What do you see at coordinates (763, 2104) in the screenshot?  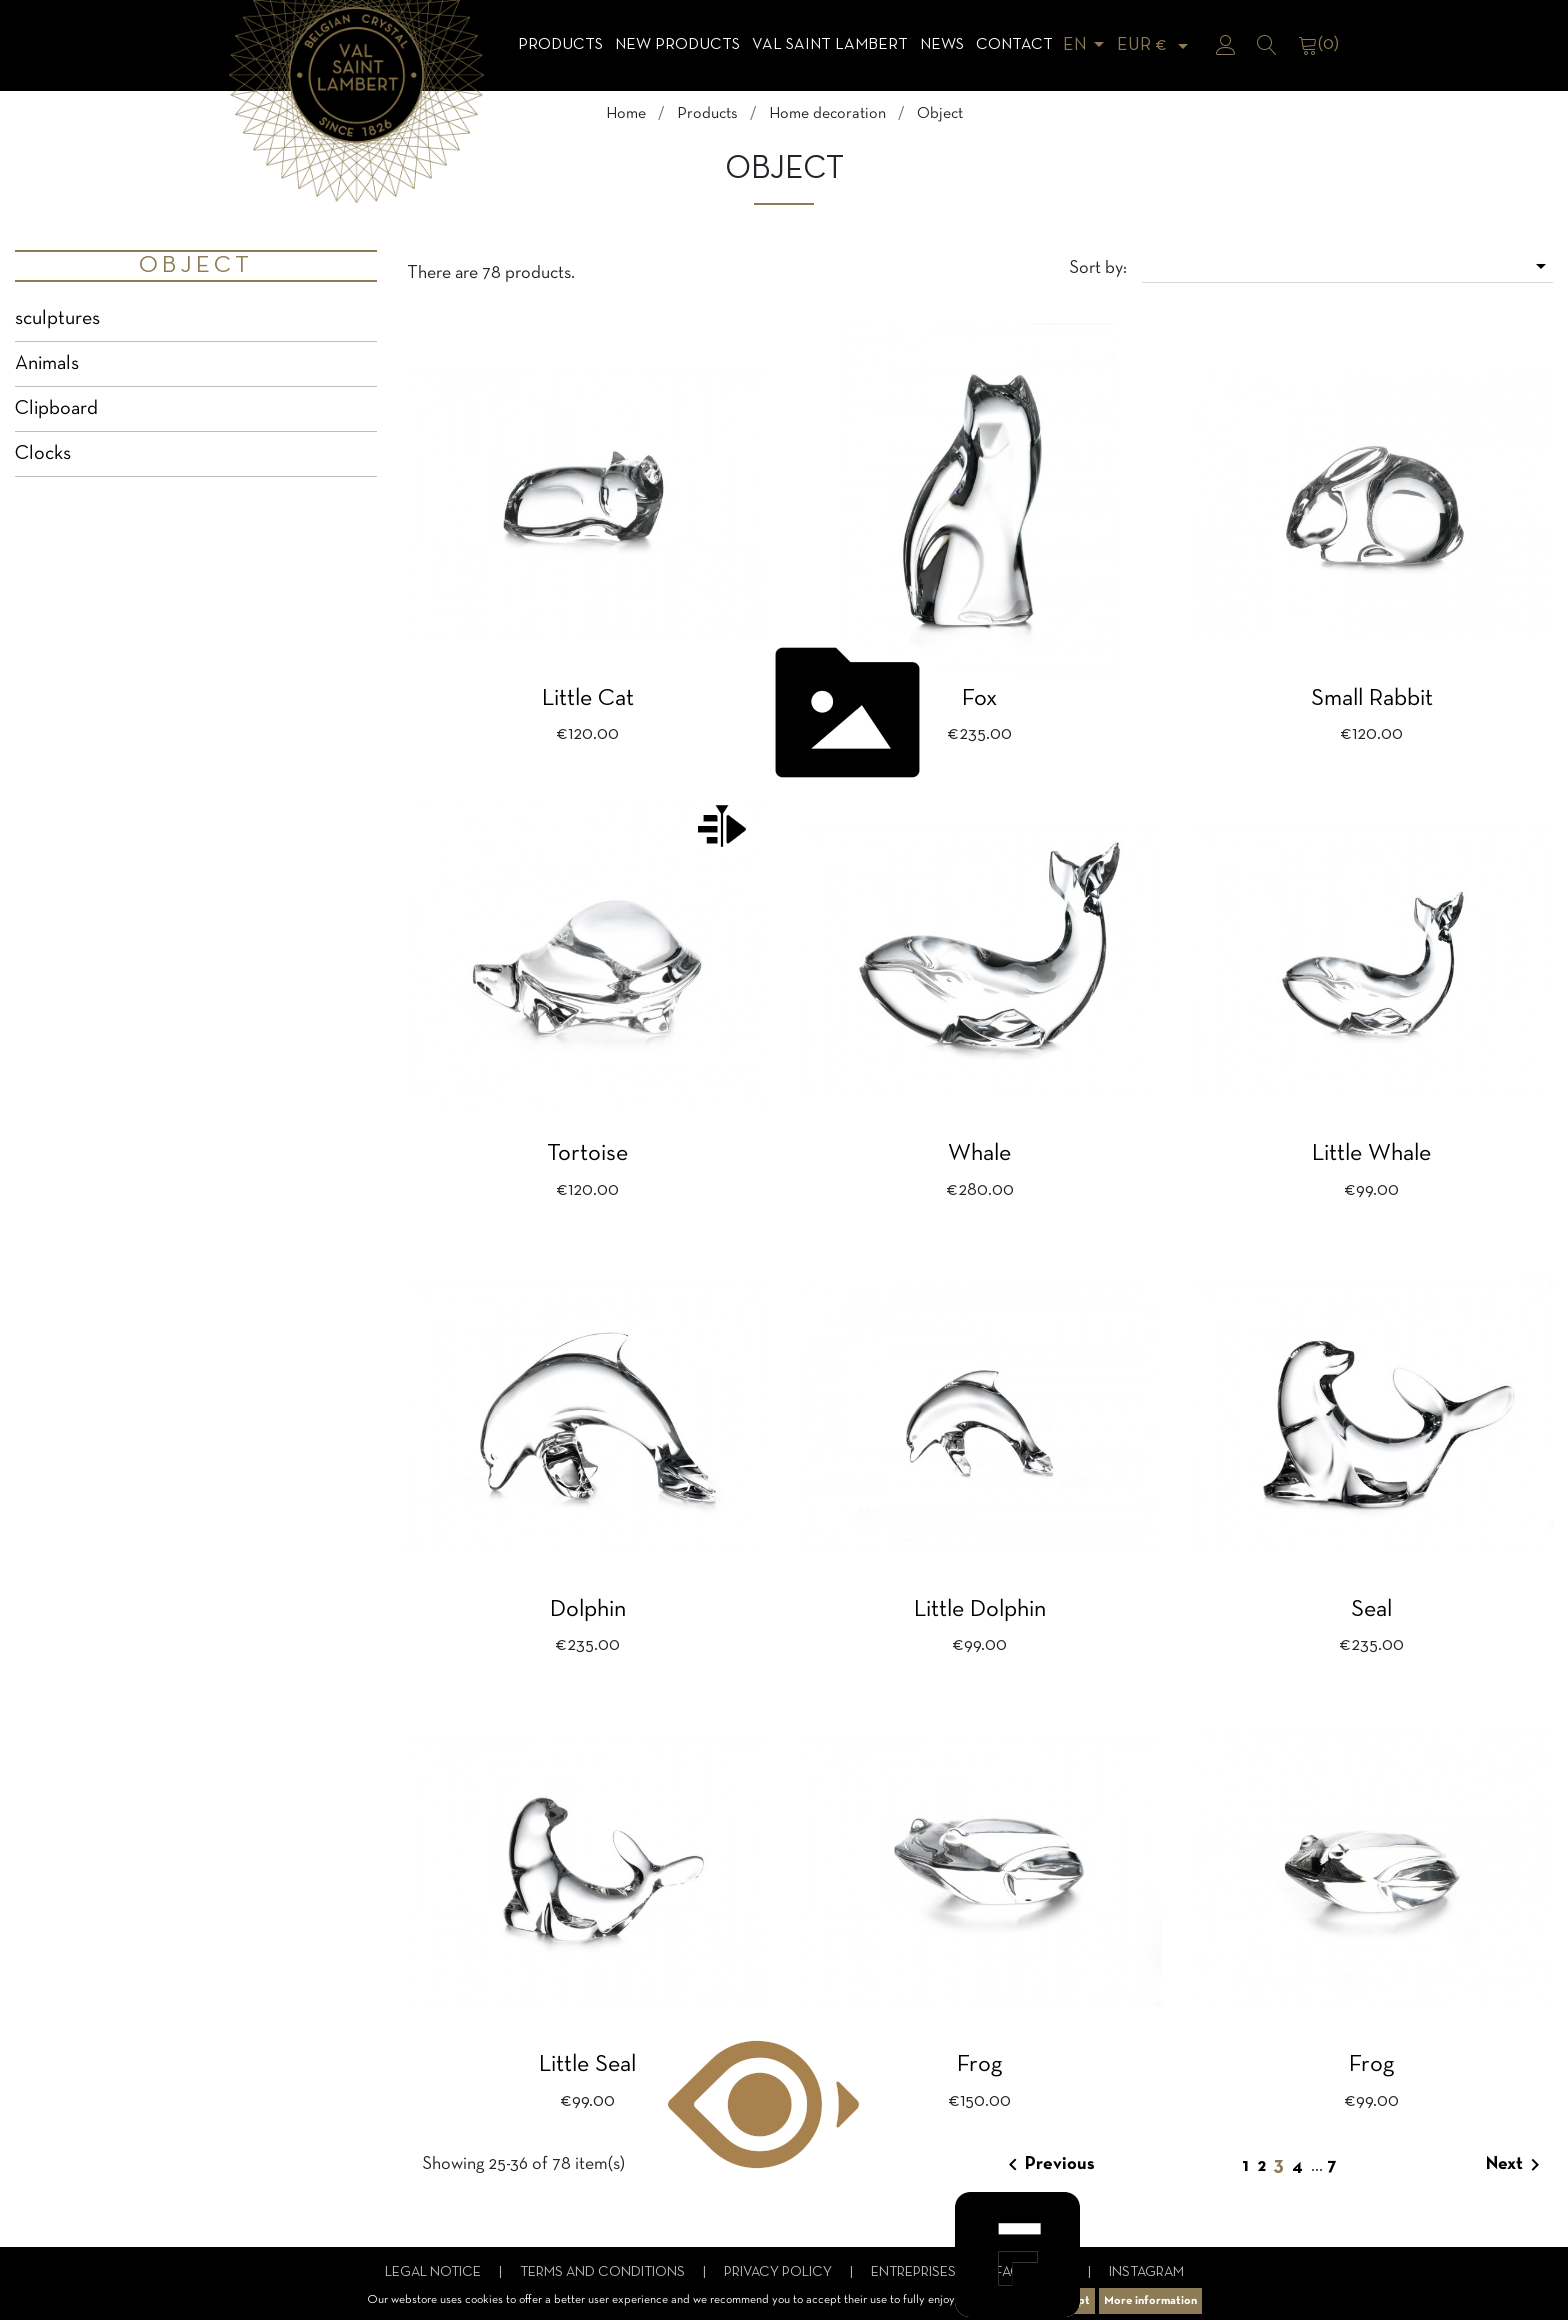 I see `Milvus vector database logo` at bounding box center [763, 2104].